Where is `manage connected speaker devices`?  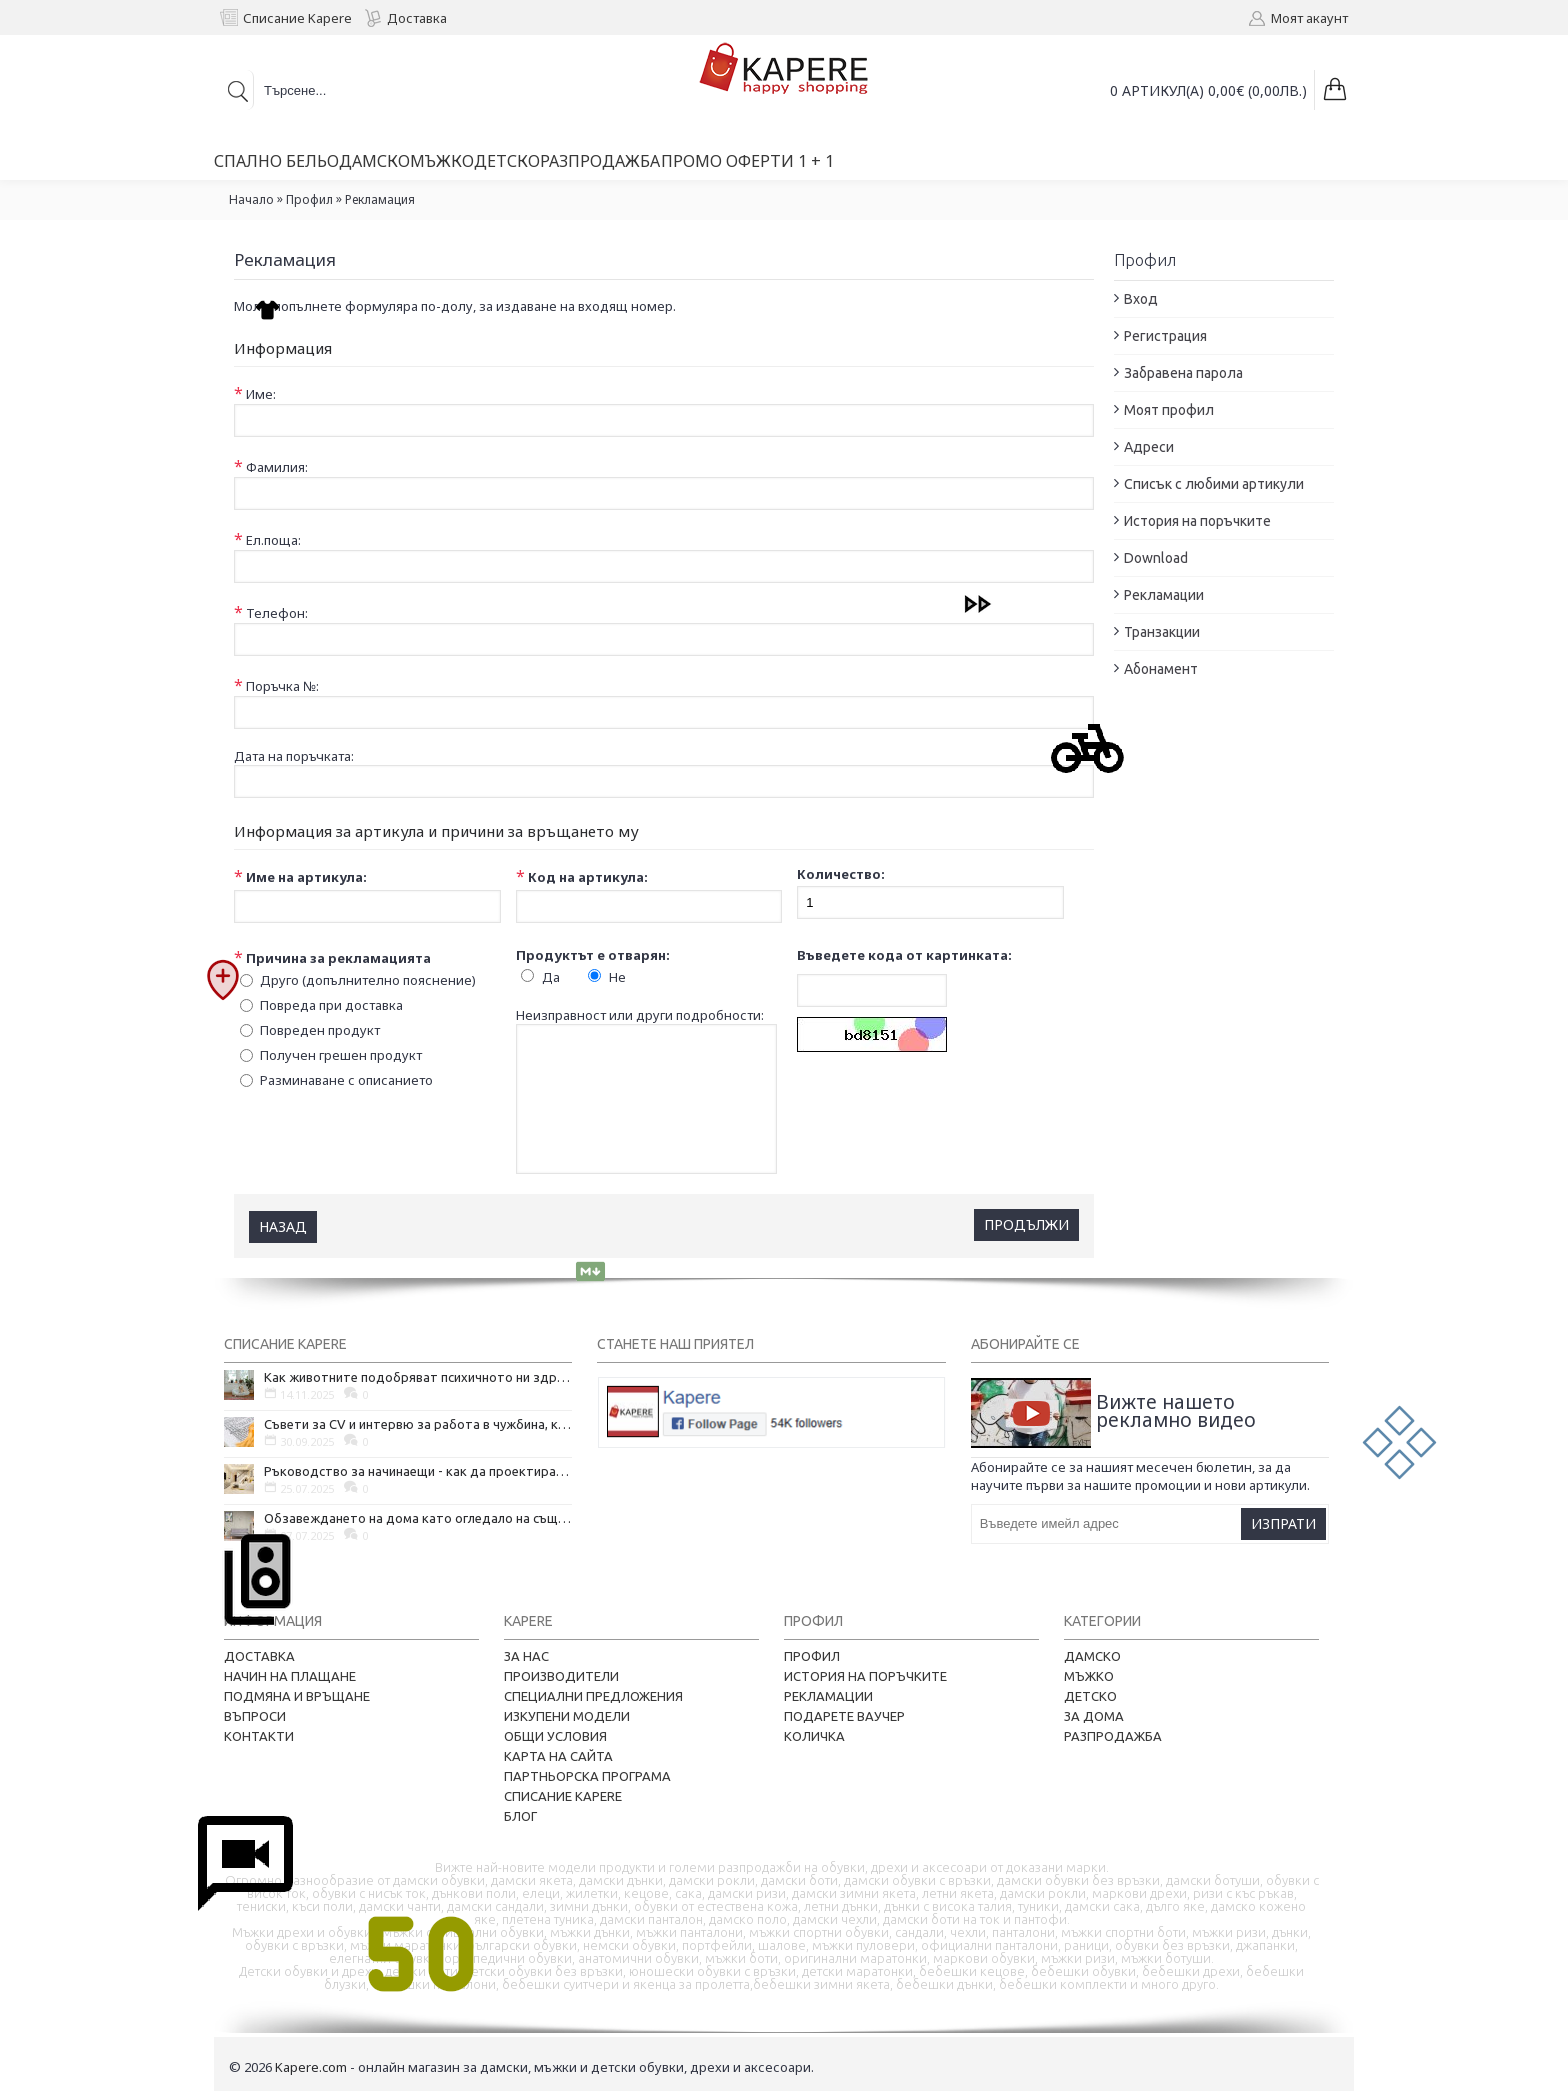
manage connected speaker devices is located at coordinates (257, 1579).